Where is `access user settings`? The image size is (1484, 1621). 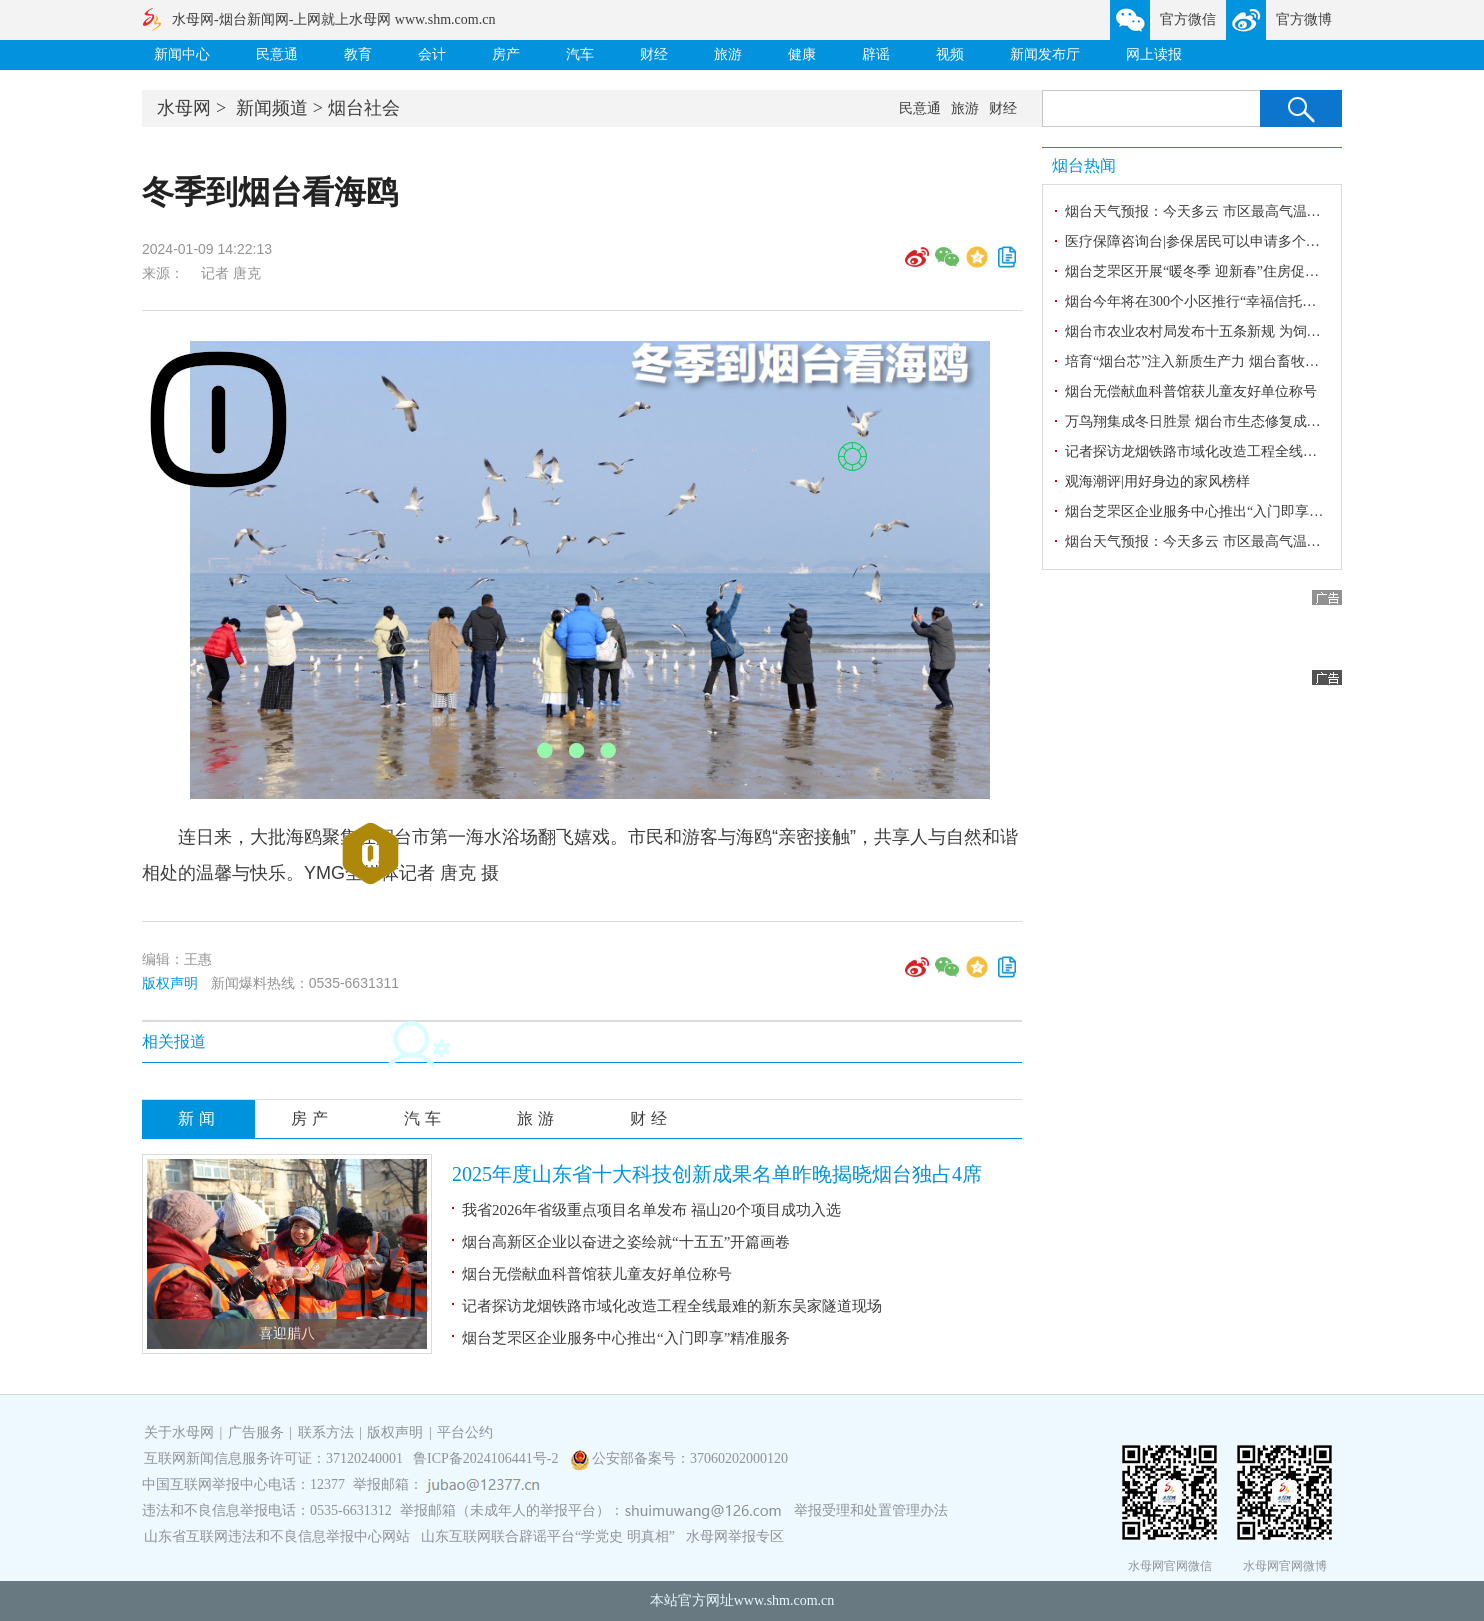 access user settings is located at coordinates (416, 1046).